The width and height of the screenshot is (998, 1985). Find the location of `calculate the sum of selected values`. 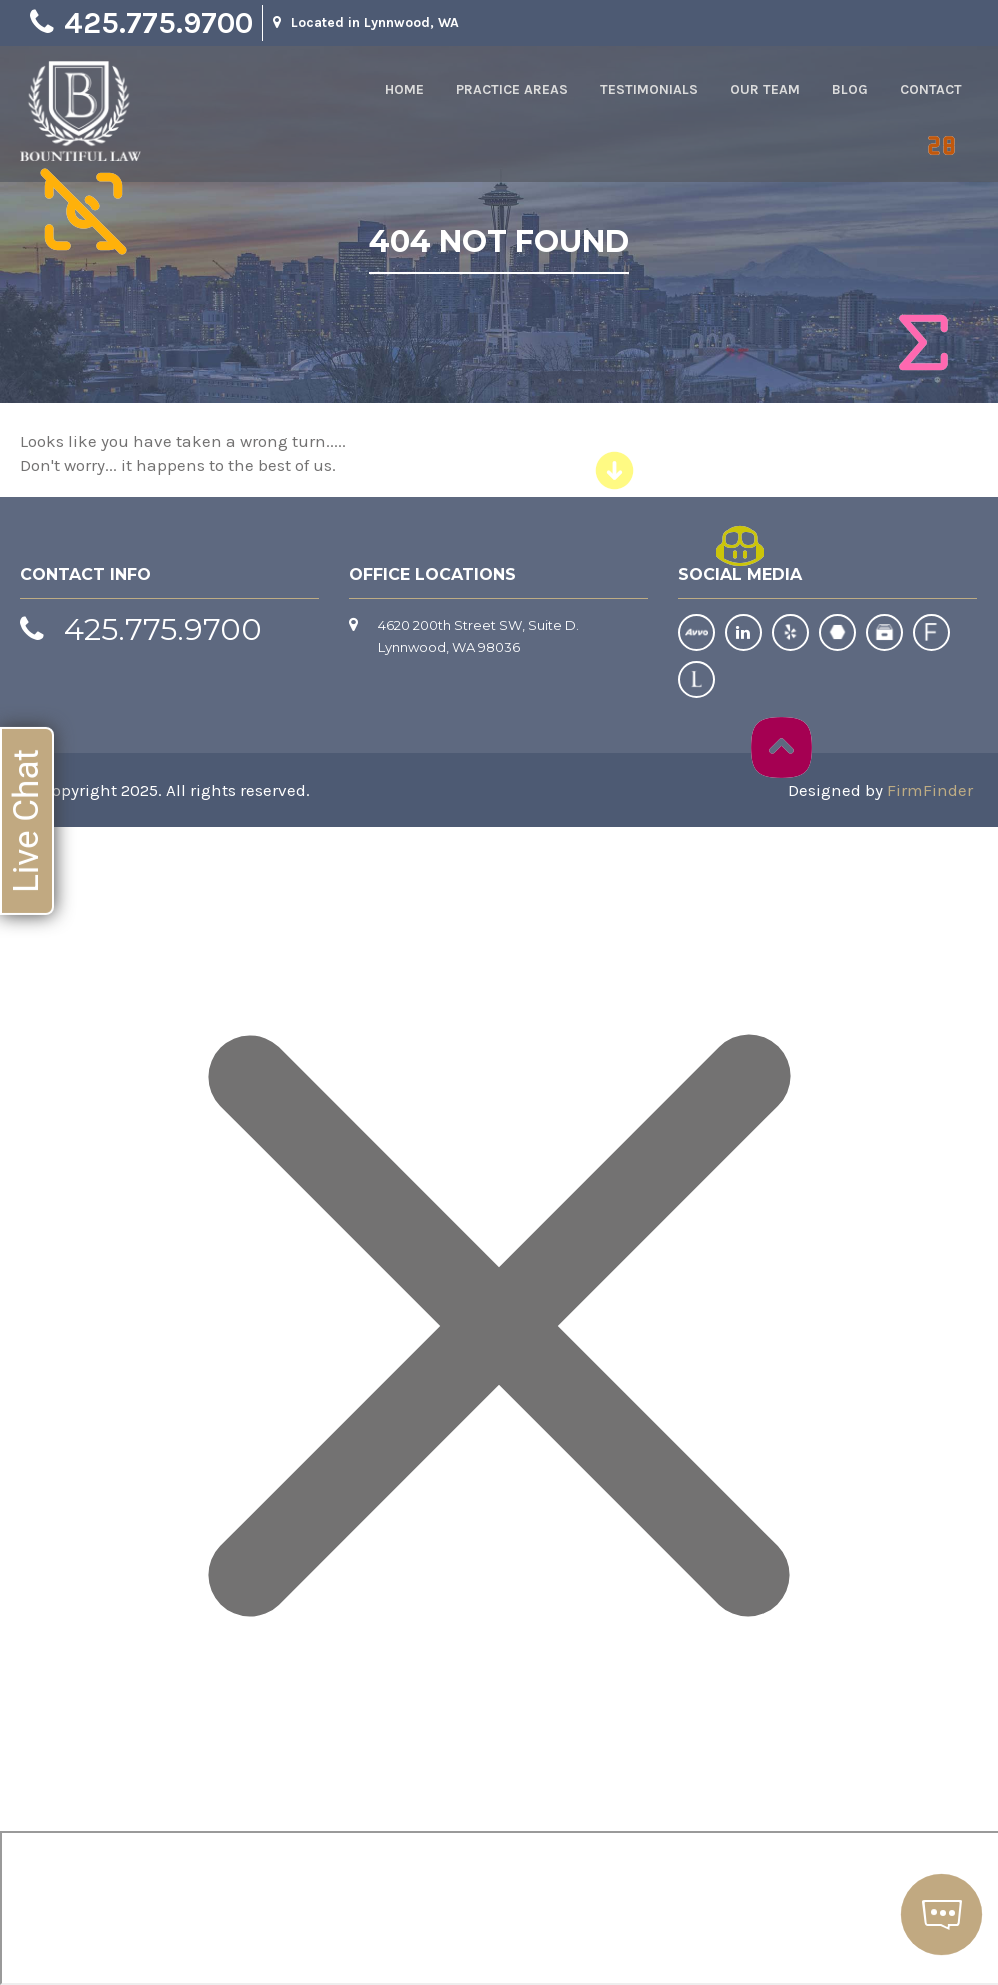

calculate the sum of selected values is located at coordinates (923, 342).